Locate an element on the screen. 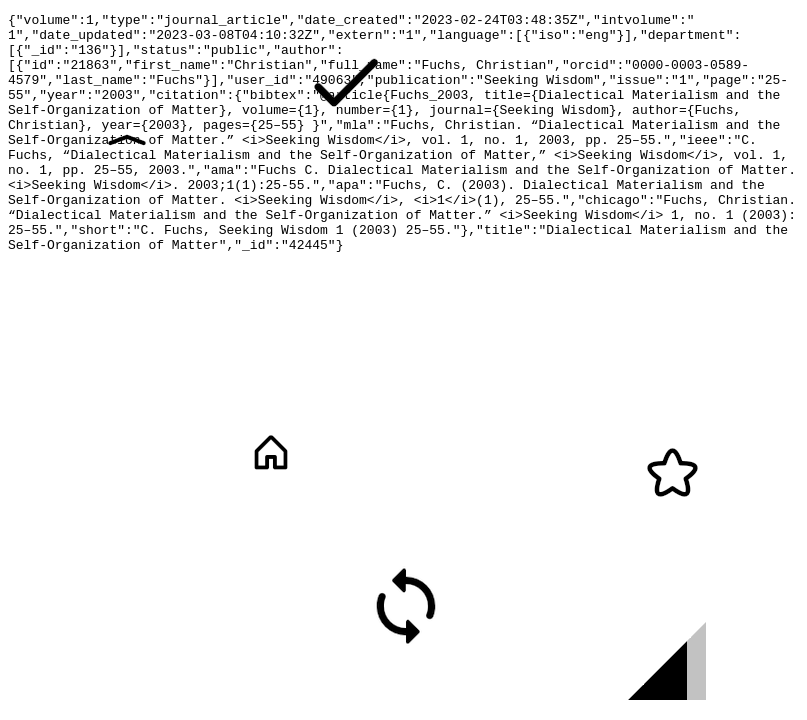 The image size is (807, 720). collapse or minimize a section is located at coordinates (127, 141).